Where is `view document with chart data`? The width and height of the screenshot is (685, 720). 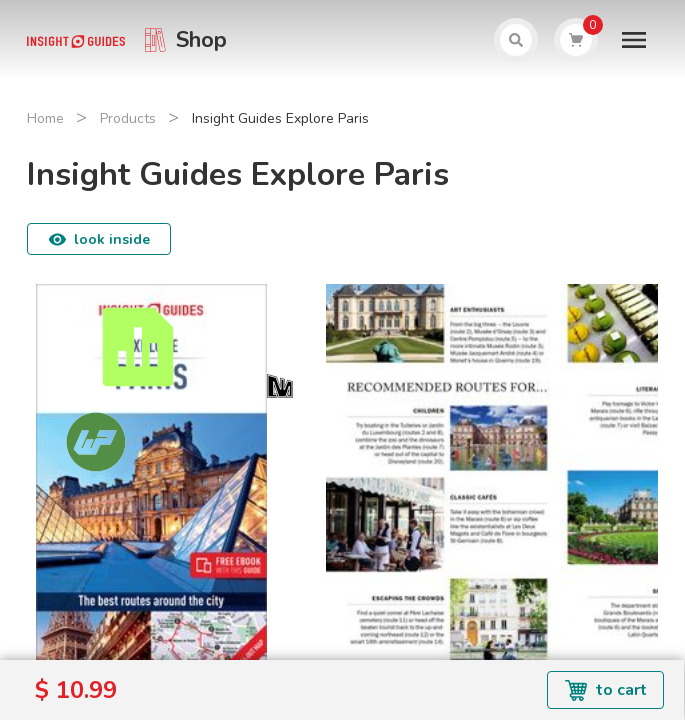 view document with chart data is located at coordinates (138, 347).